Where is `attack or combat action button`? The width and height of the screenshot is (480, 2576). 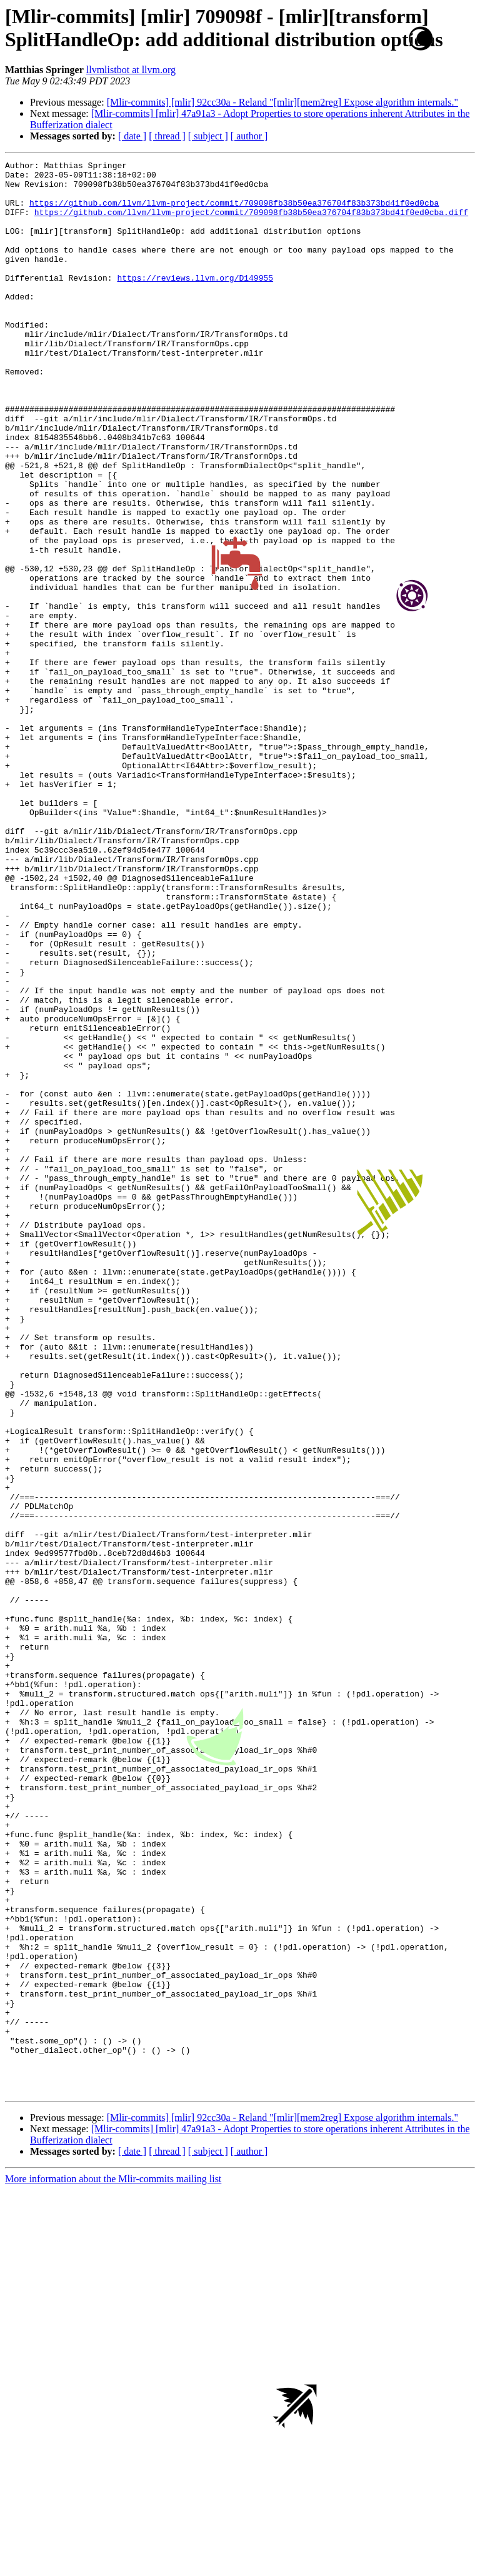 attack or combat action button is located at coordinates (389, 1202).